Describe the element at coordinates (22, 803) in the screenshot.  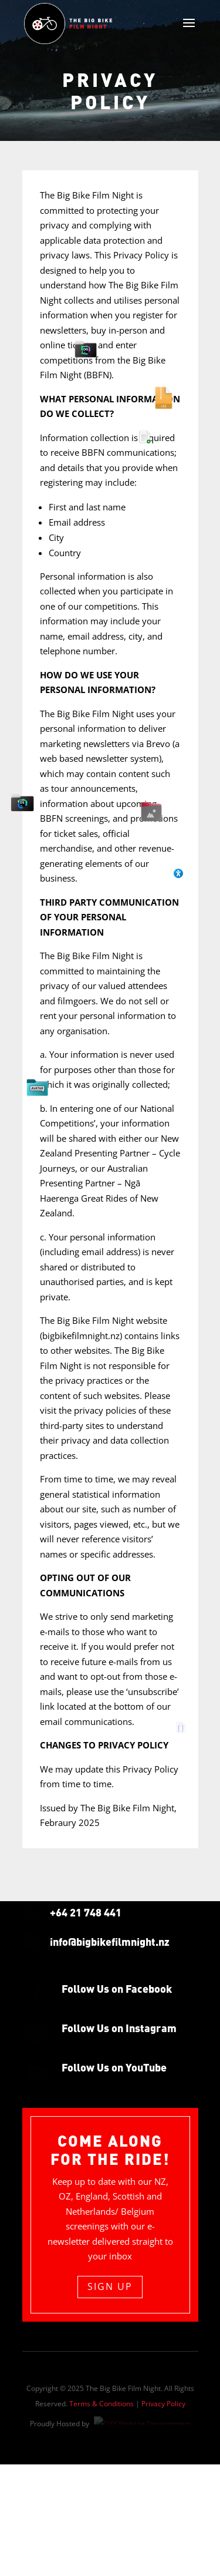
I see `folder containing JetBrains DataSpell project files` at that location.